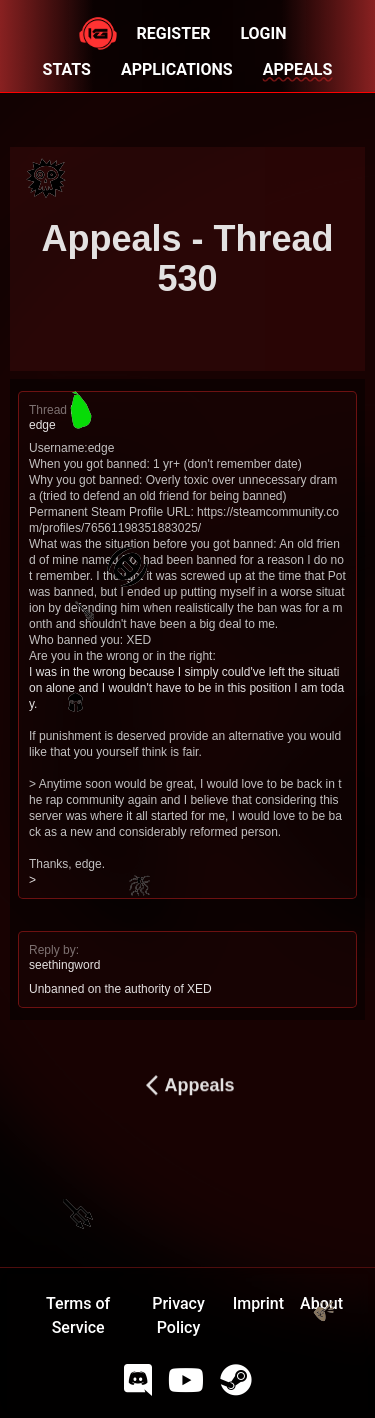 This screenshot has height=1418, width=375. I want to click on select Sri Lanka as your country or region, so click(81, 410).